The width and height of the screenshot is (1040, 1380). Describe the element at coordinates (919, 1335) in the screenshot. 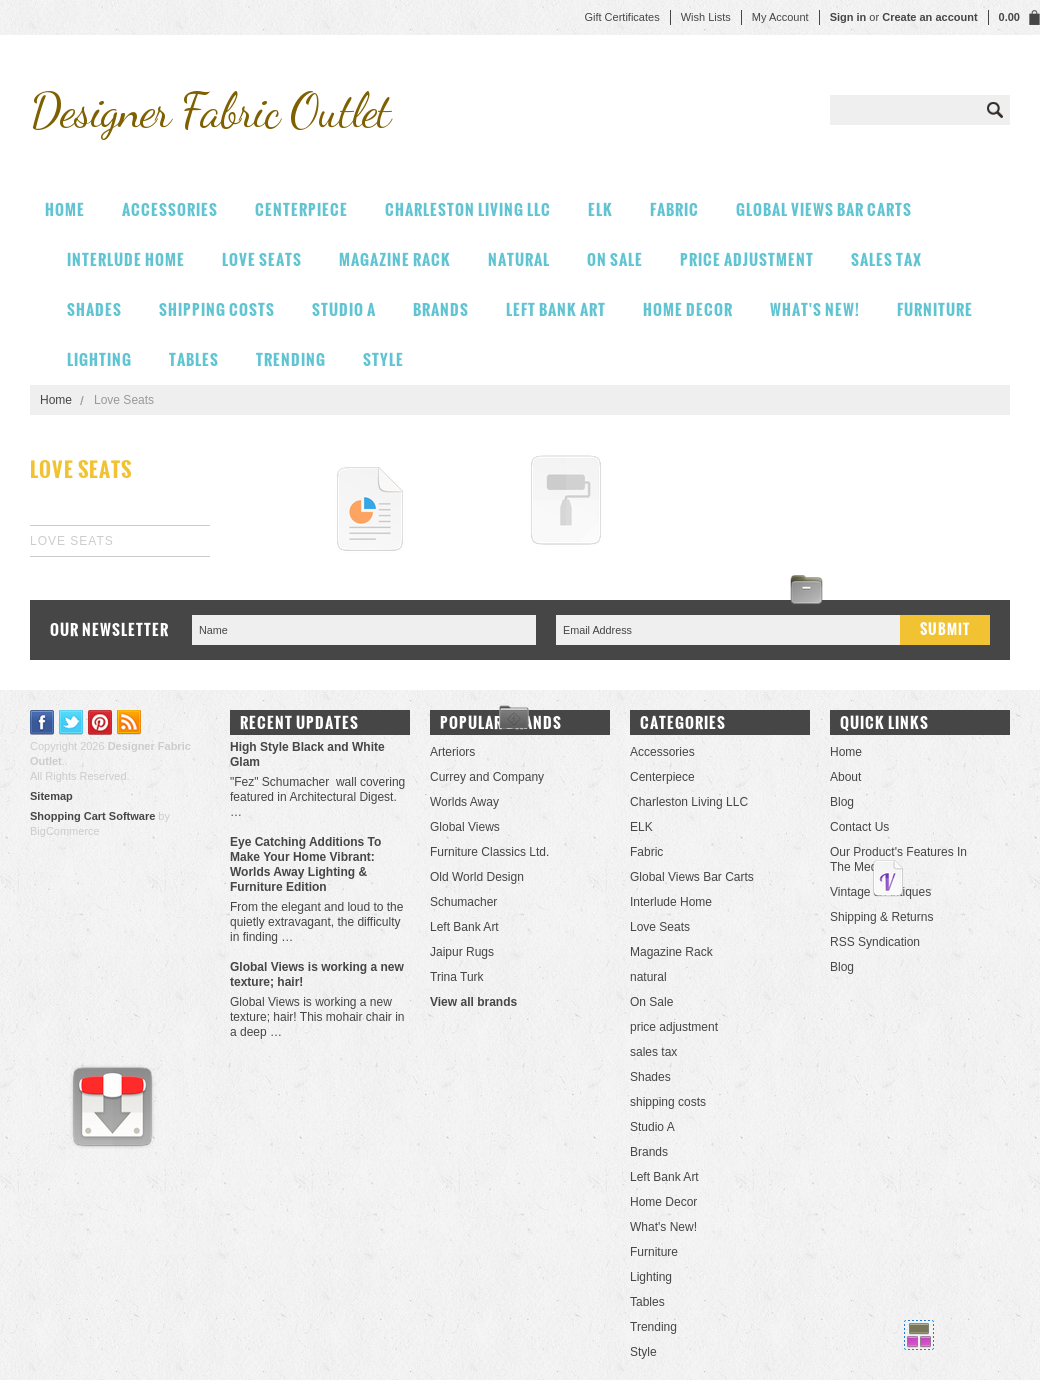

I see `select all items in the current view` at that location.